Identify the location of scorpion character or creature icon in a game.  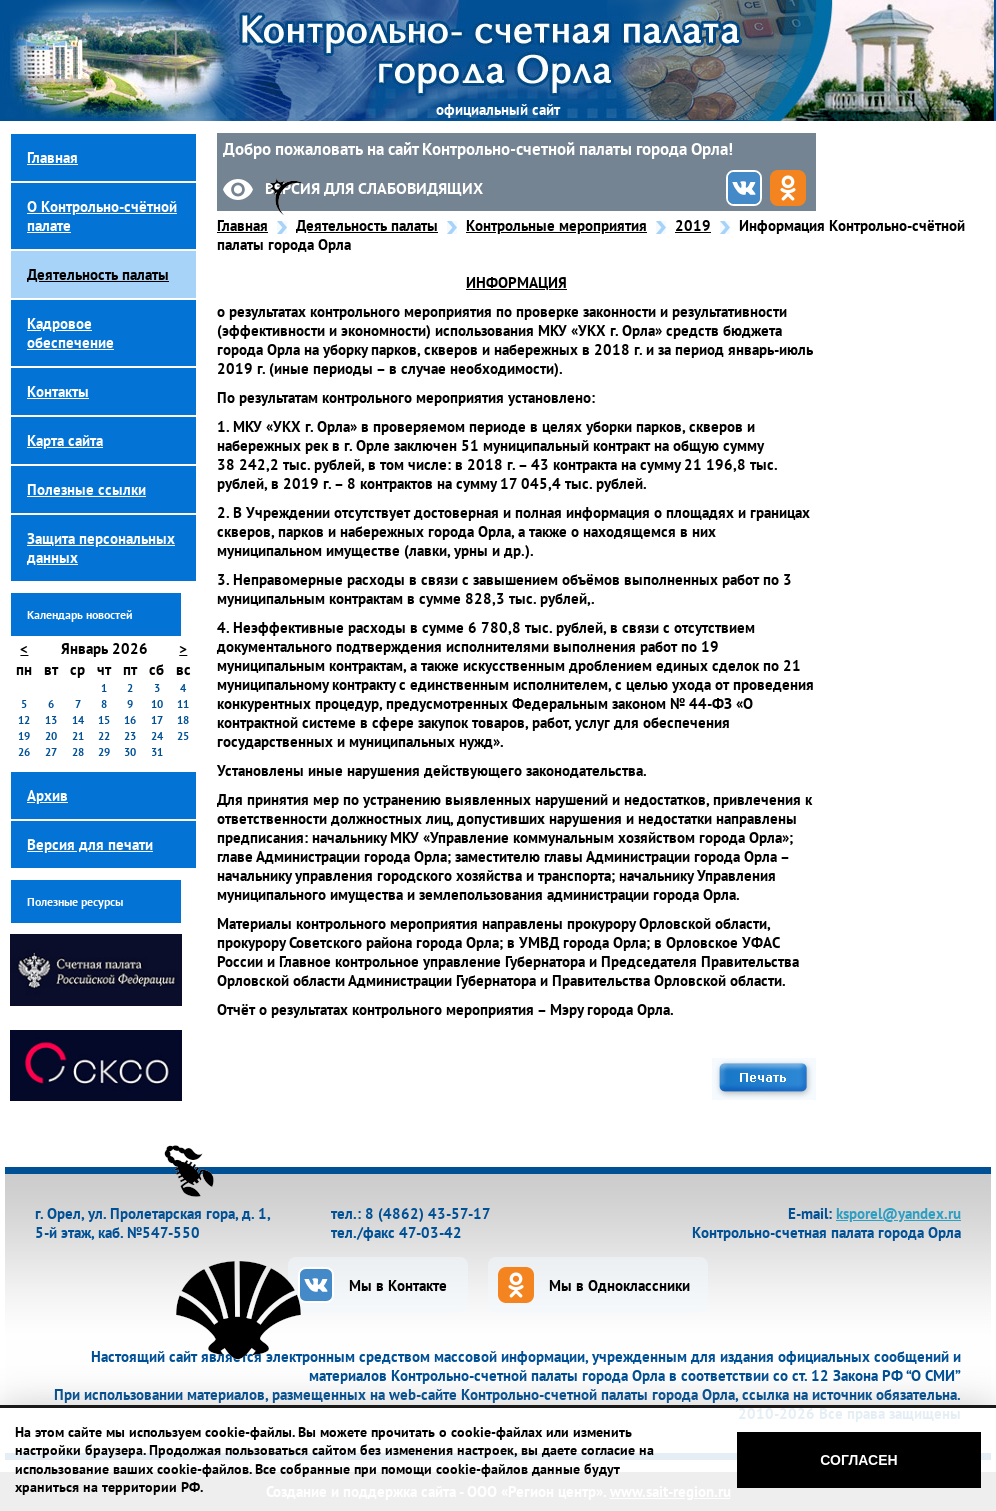
(190, 1171).